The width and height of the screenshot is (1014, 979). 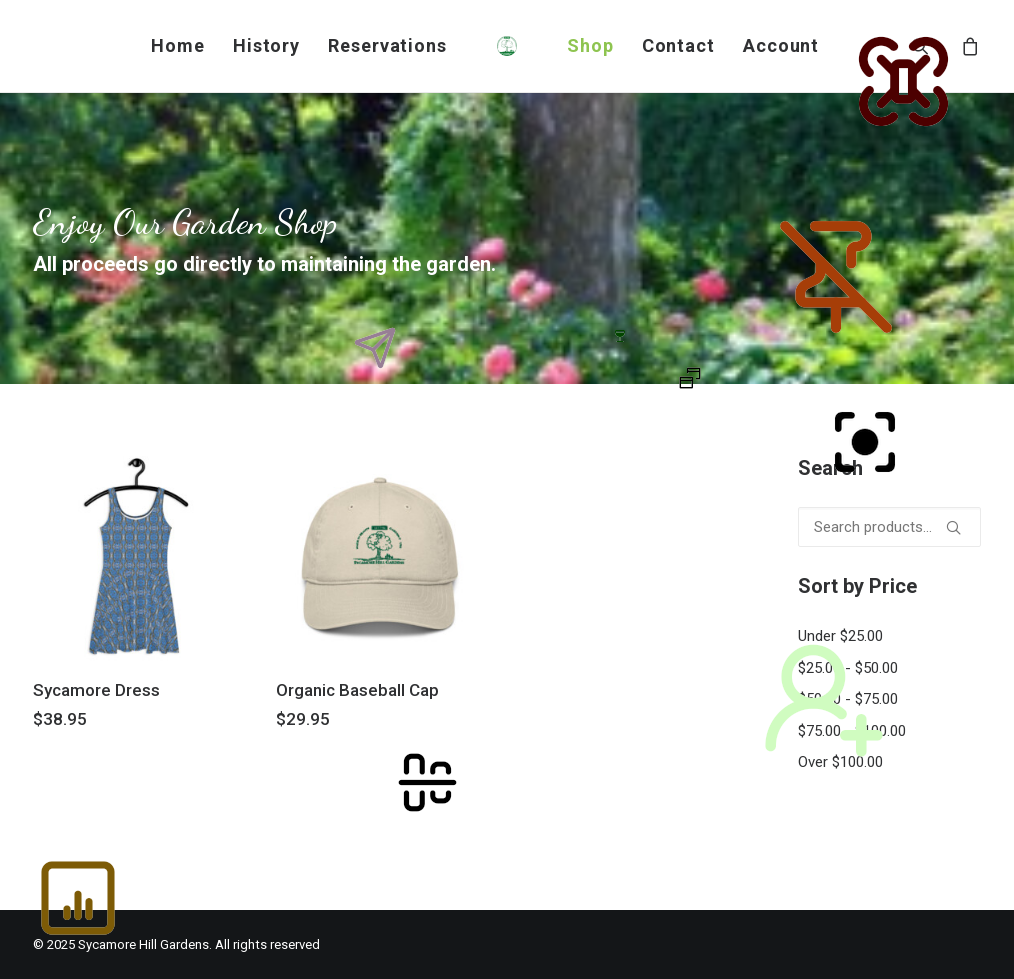 What do you see at coordinates (620, 336) in the screenshot?
I see `browse wine selection or menu` at bounding box center [620, 336].